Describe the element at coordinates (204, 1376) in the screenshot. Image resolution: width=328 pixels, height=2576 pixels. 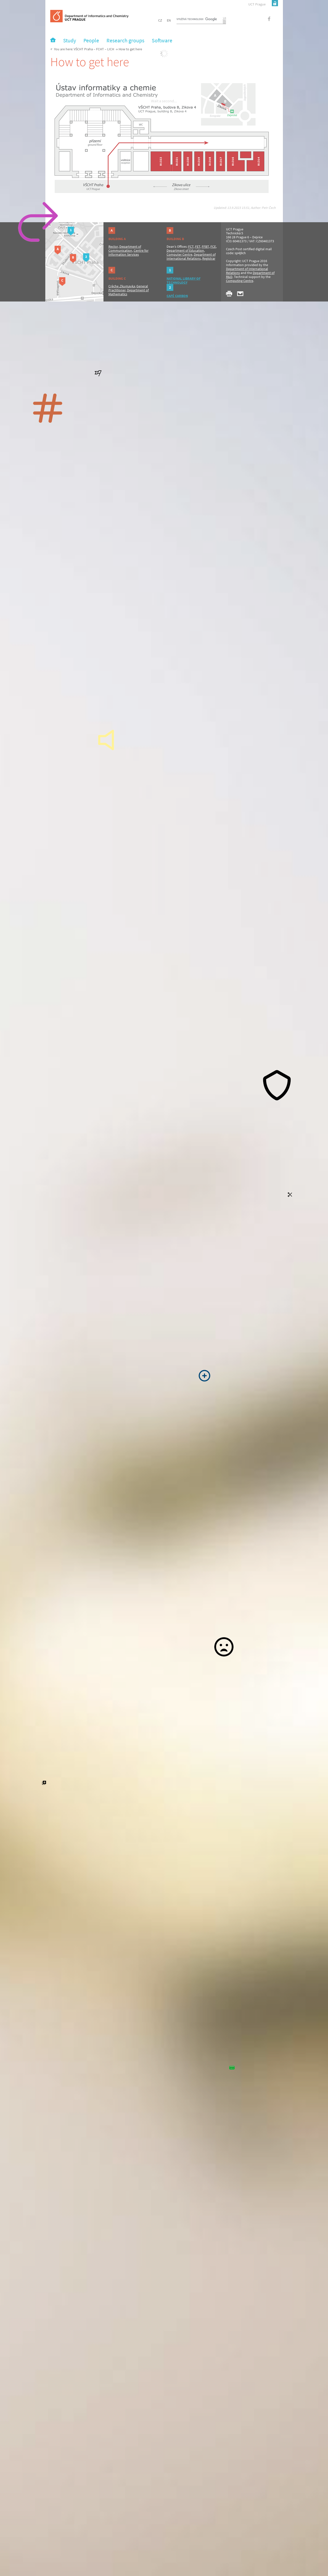
I see `add a new item` at that location.